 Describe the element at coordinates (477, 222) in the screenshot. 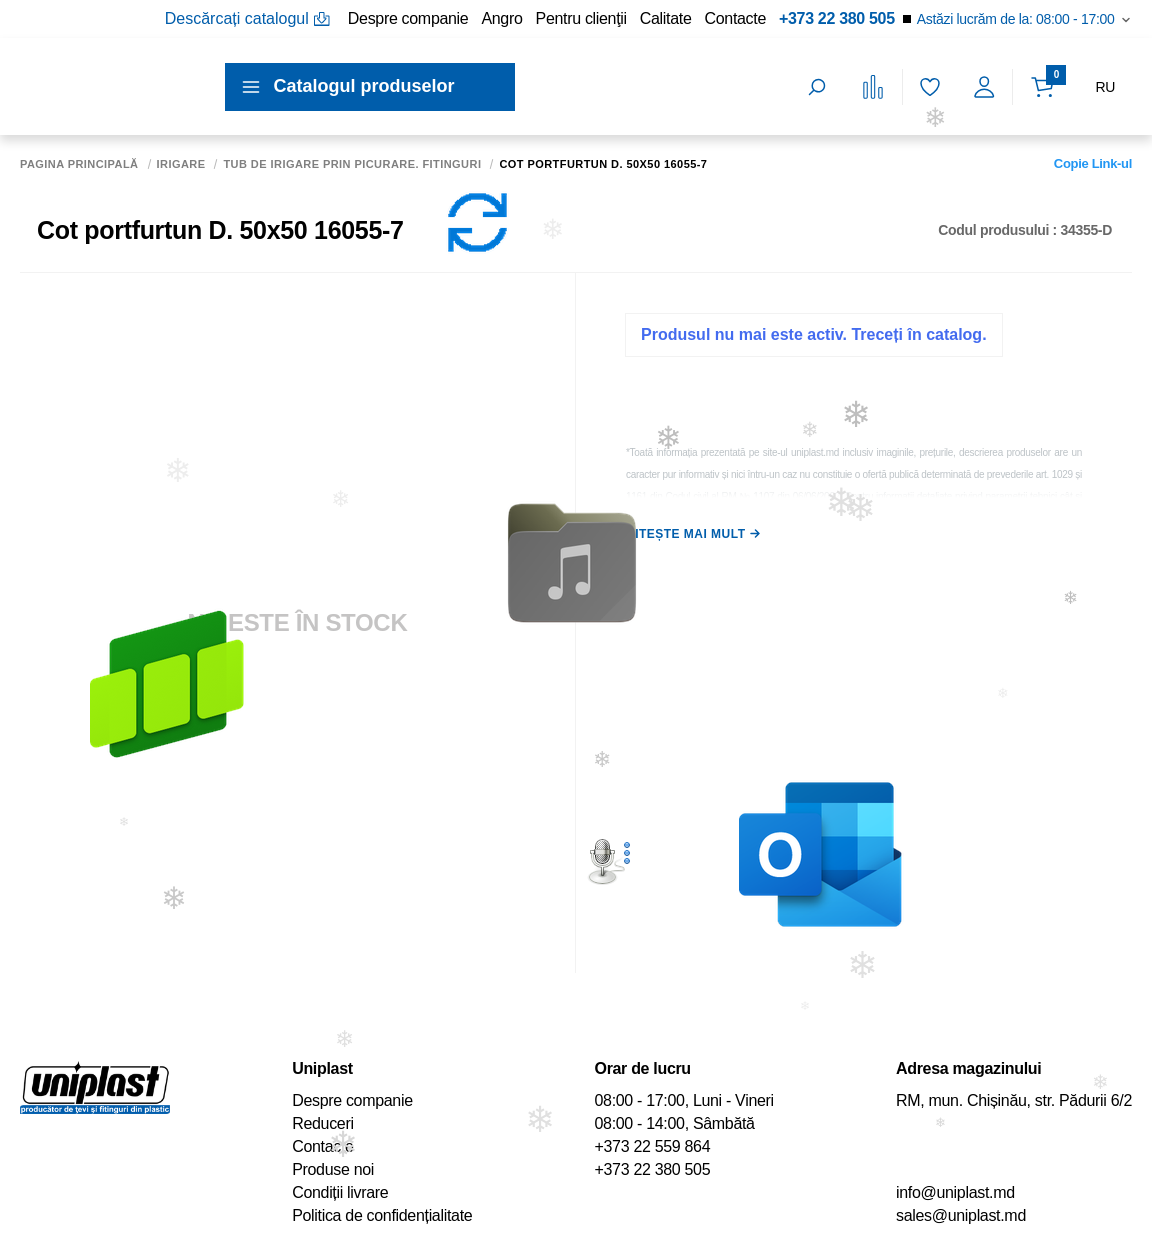

I see `indicates OneDrive is currently syncing files` at that location.